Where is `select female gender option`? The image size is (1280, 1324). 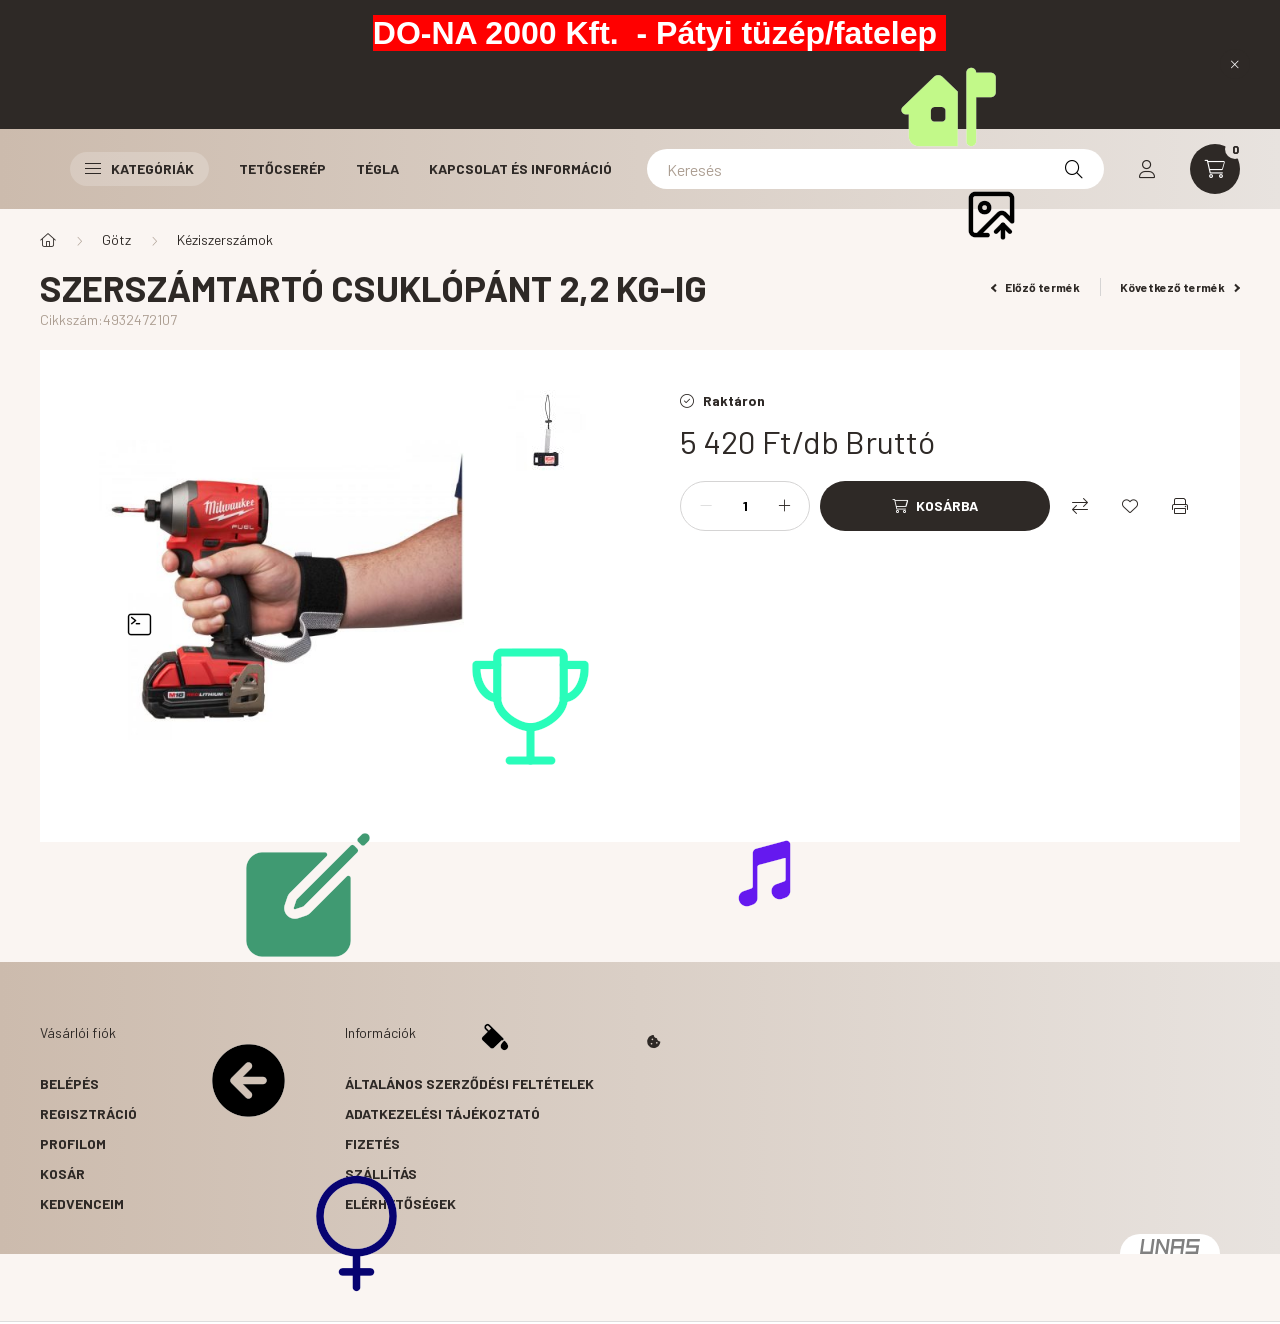
select female gender option is located at coordinates (356, 1233).